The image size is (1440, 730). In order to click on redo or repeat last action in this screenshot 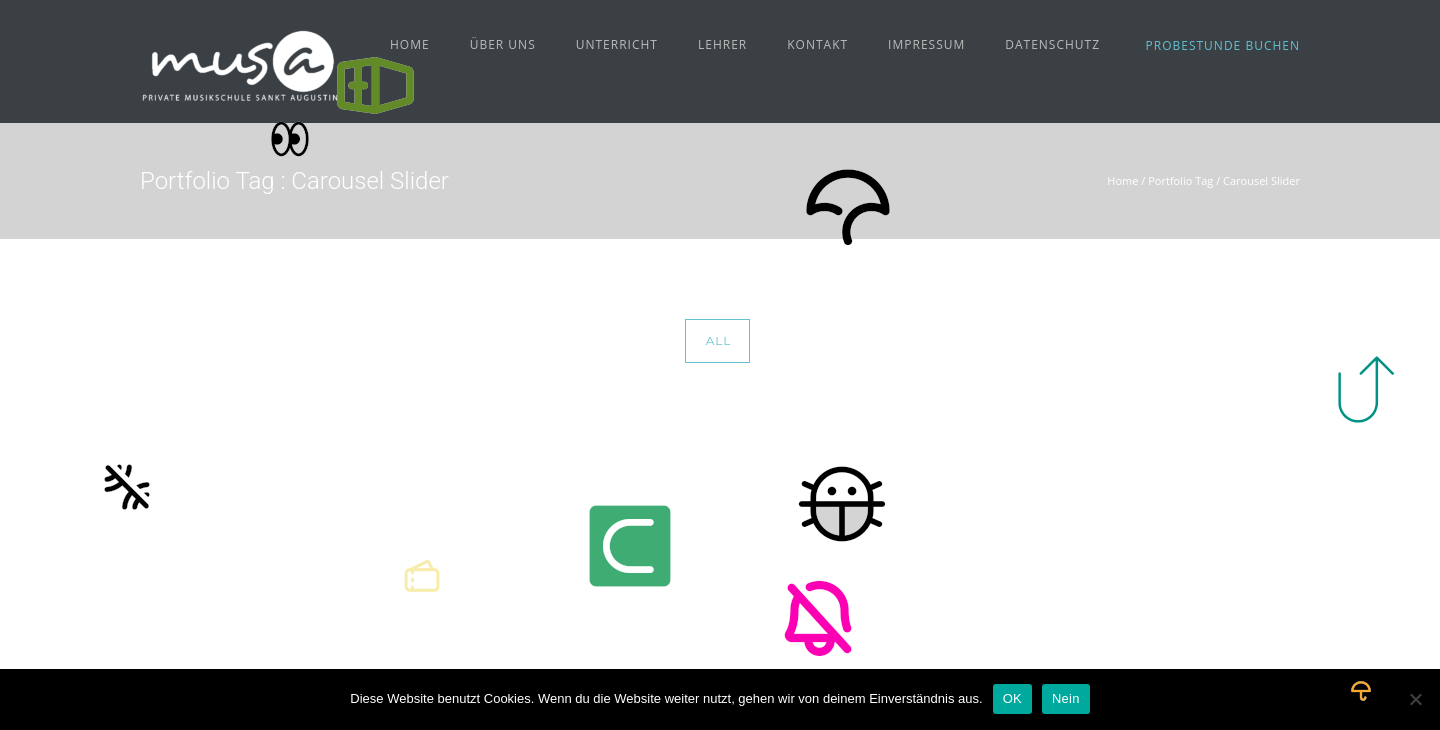, I will do `click(1363, 389)`.